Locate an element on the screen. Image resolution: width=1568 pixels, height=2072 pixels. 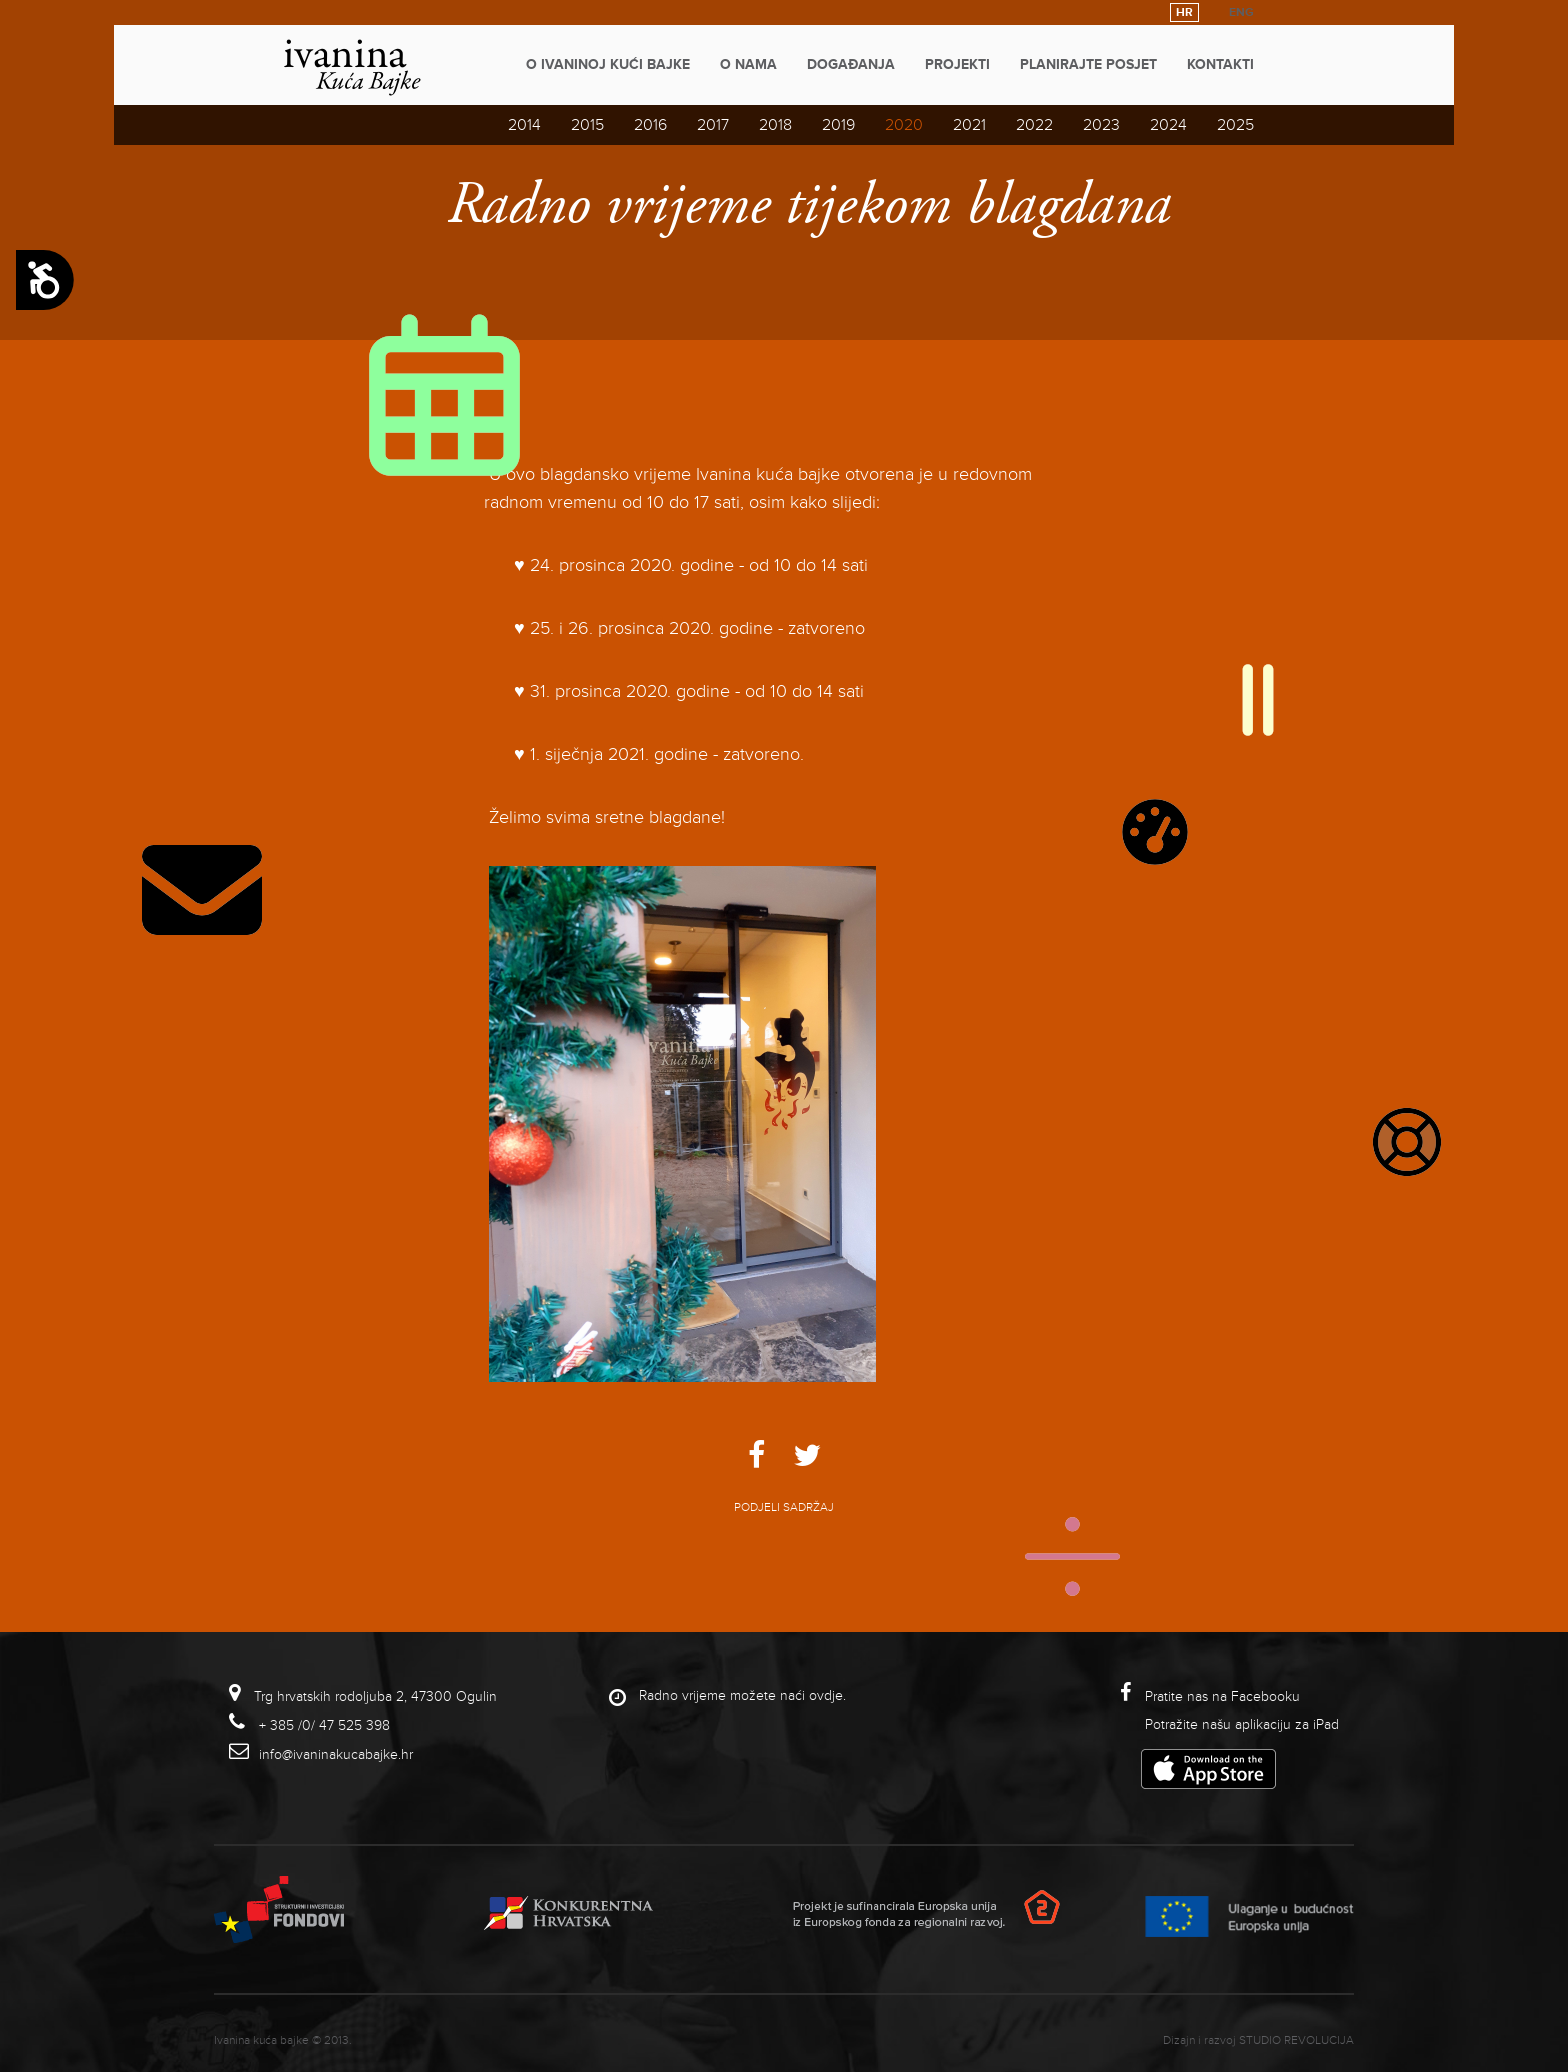
view performance or speed metrics is located at coordinates (1155, 832).